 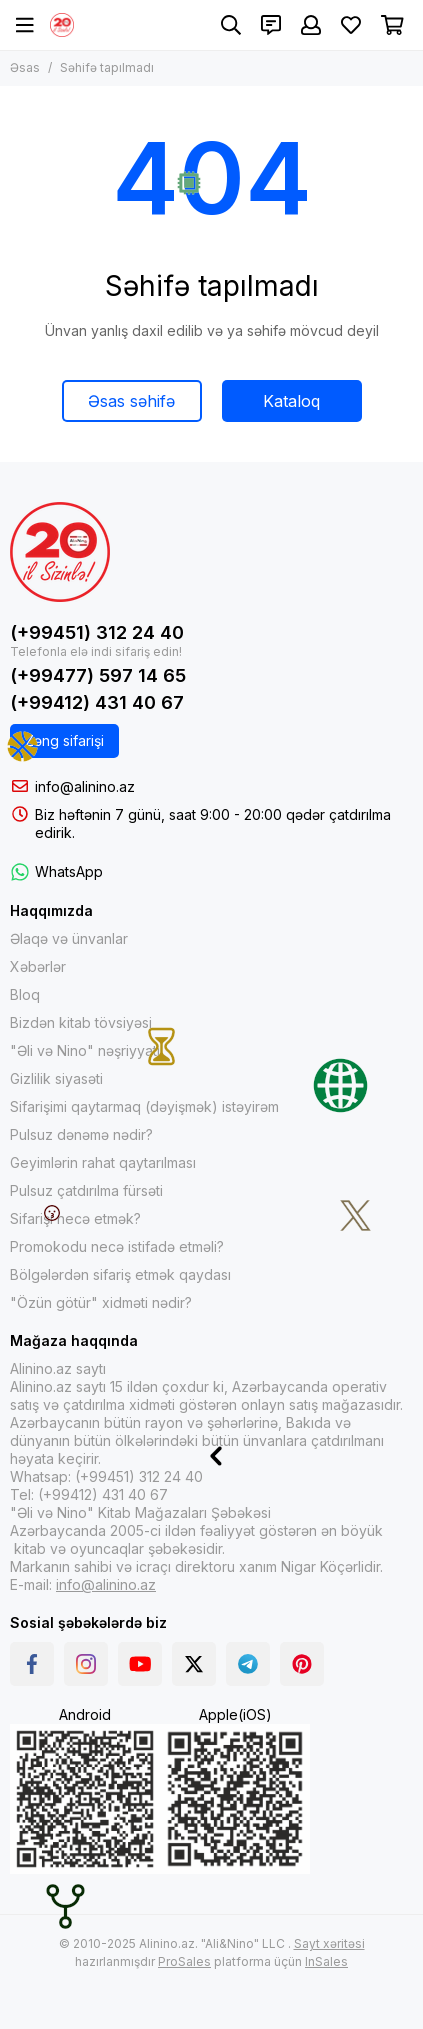 What do you see at coordinates (217, 1456) in the screenshot?
I see `go back to the previous screen` at bounding box center [217, 1456].